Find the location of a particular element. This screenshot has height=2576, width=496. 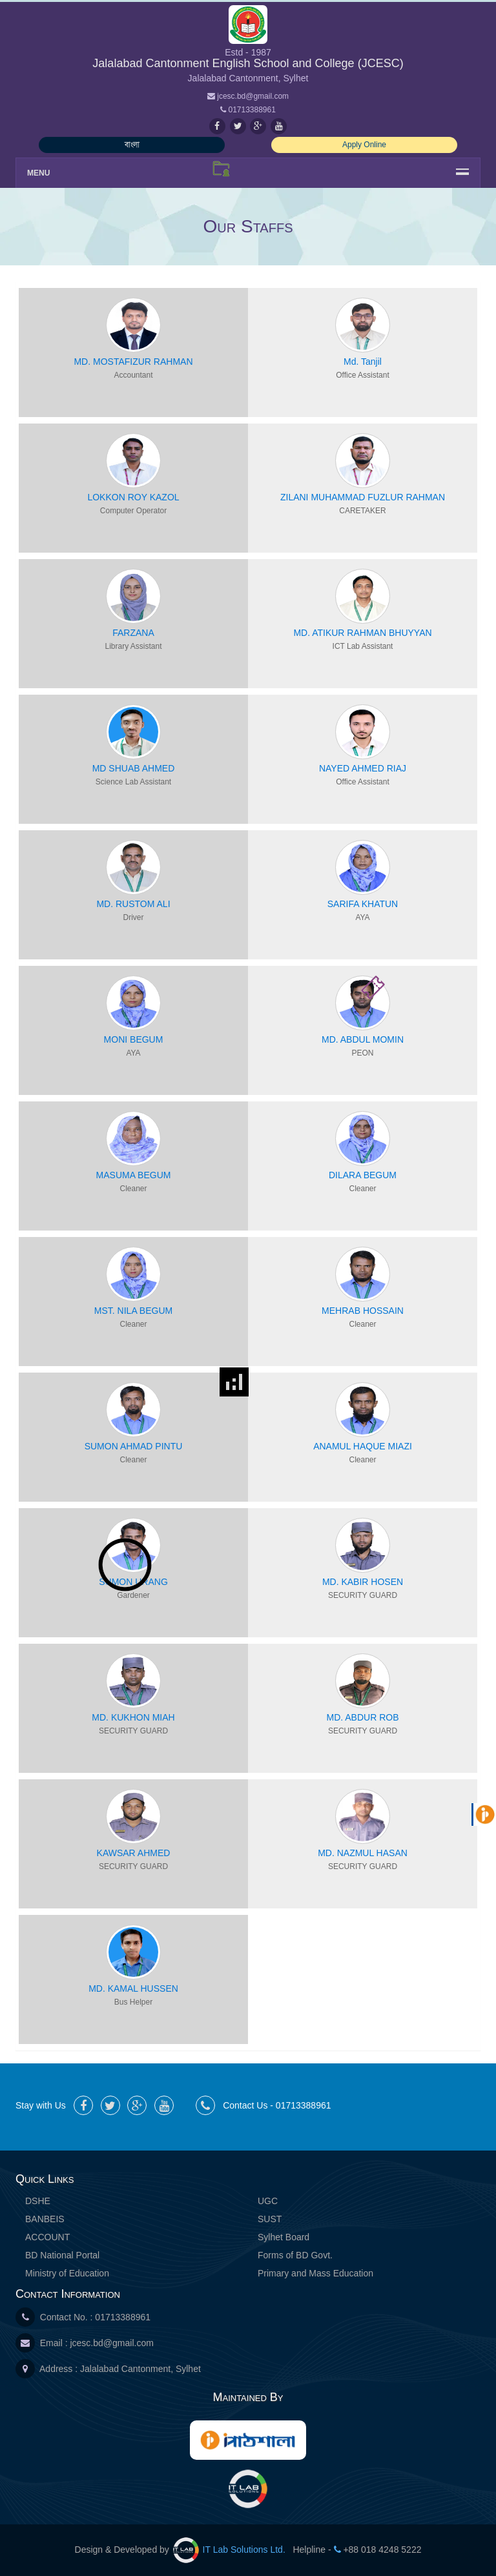

access user-specific files and documents is located at coordinates (221, 168).